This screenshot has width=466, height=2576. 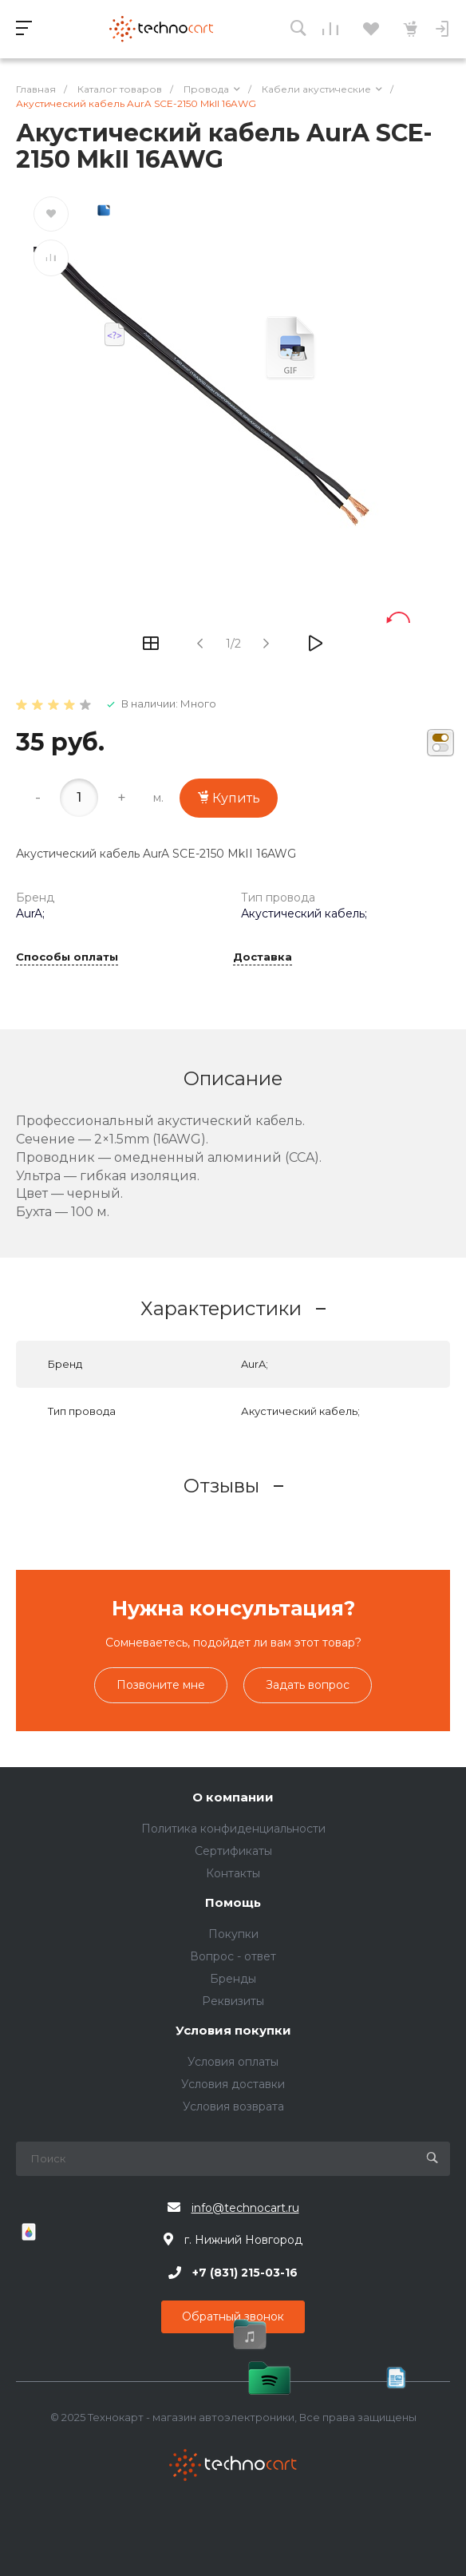 What do you see at coordinates (290, 348) in the screenshot?
I see `a GIF image file` at bounding box center [290, 348].